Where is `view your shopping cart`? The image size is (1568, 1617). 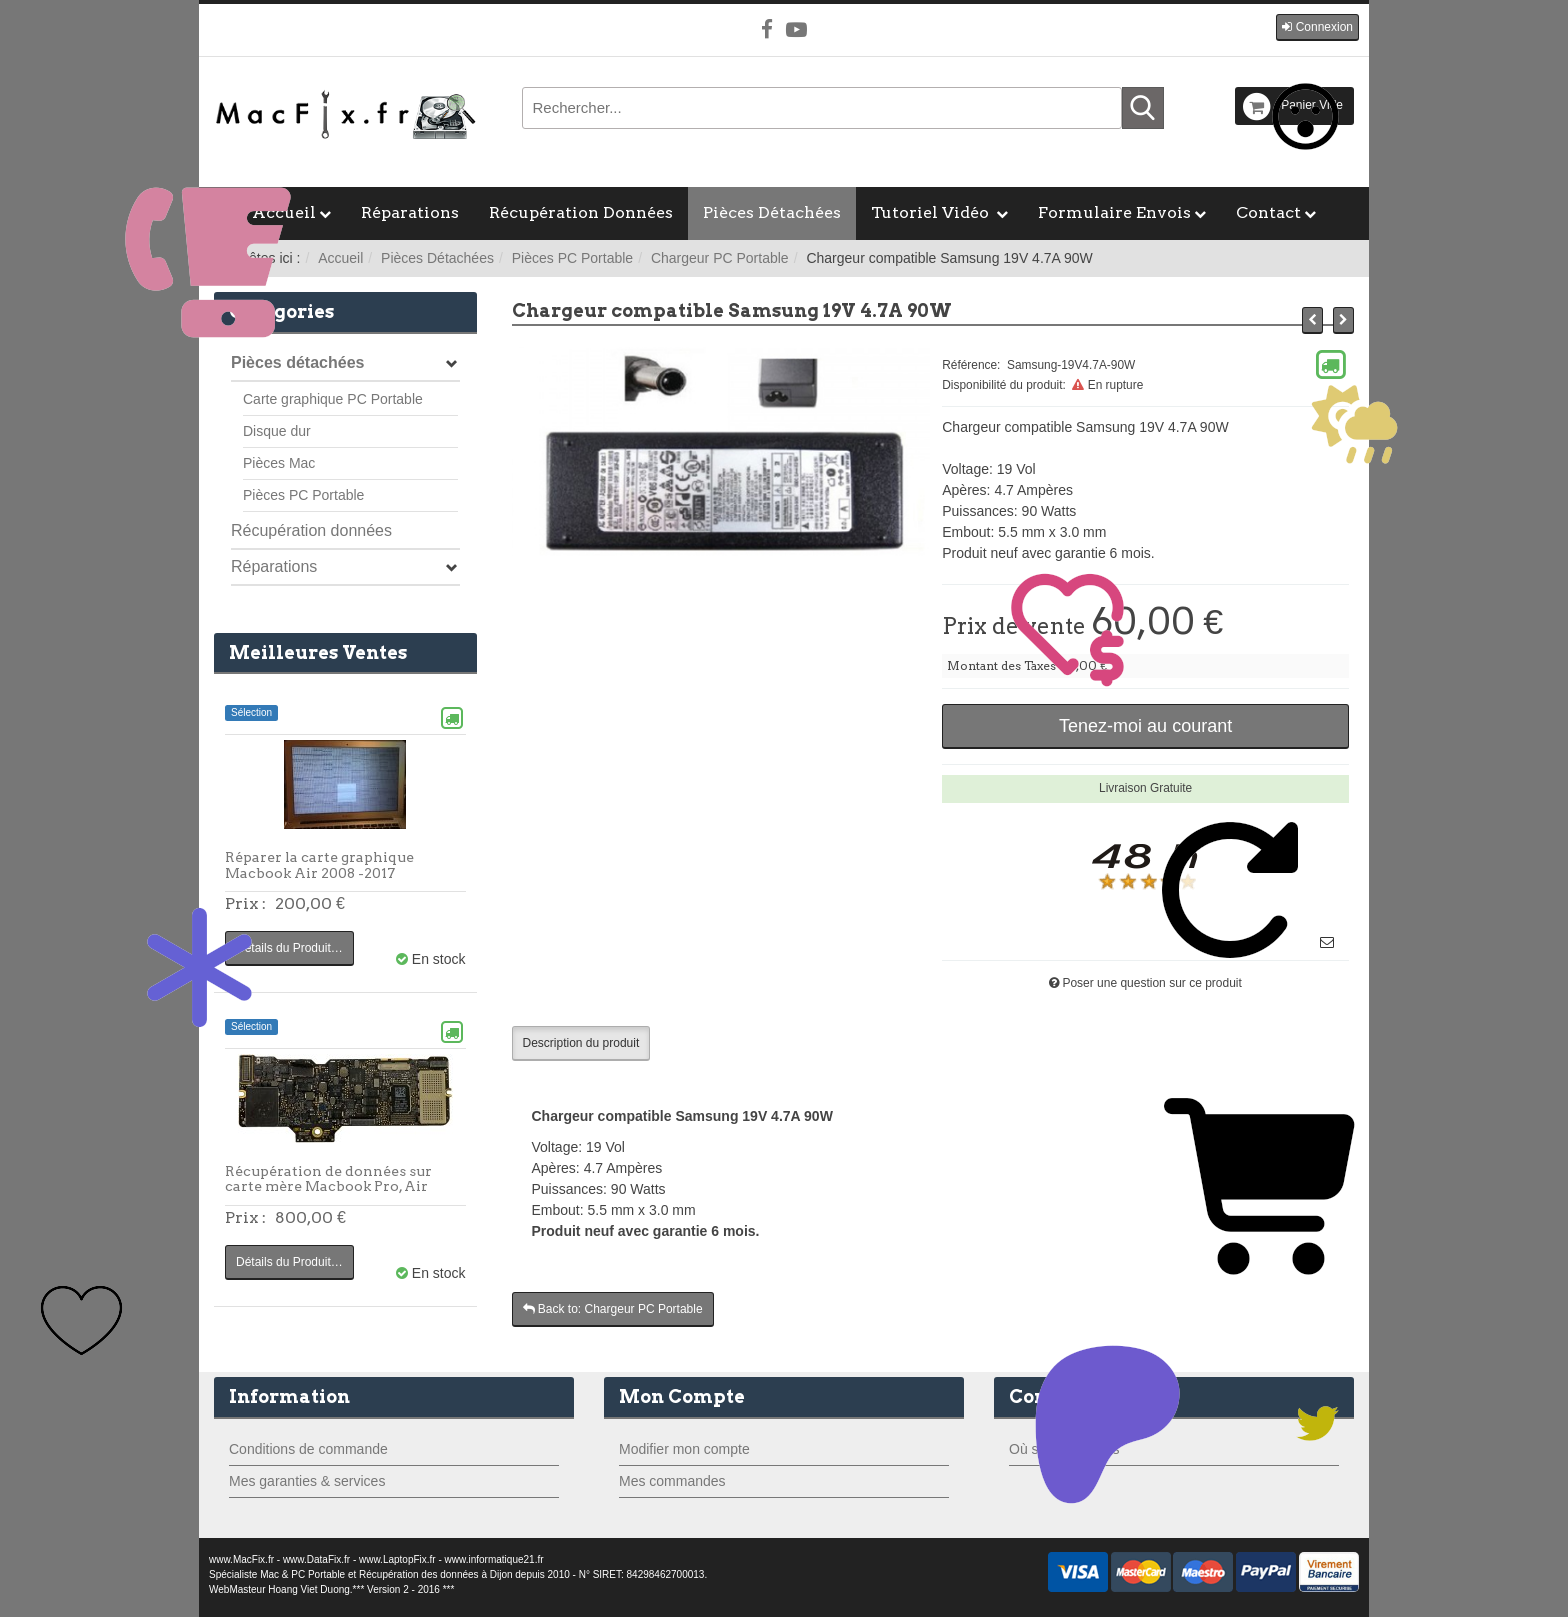
view your shopping cart is located at coordinates (1271, 1189).